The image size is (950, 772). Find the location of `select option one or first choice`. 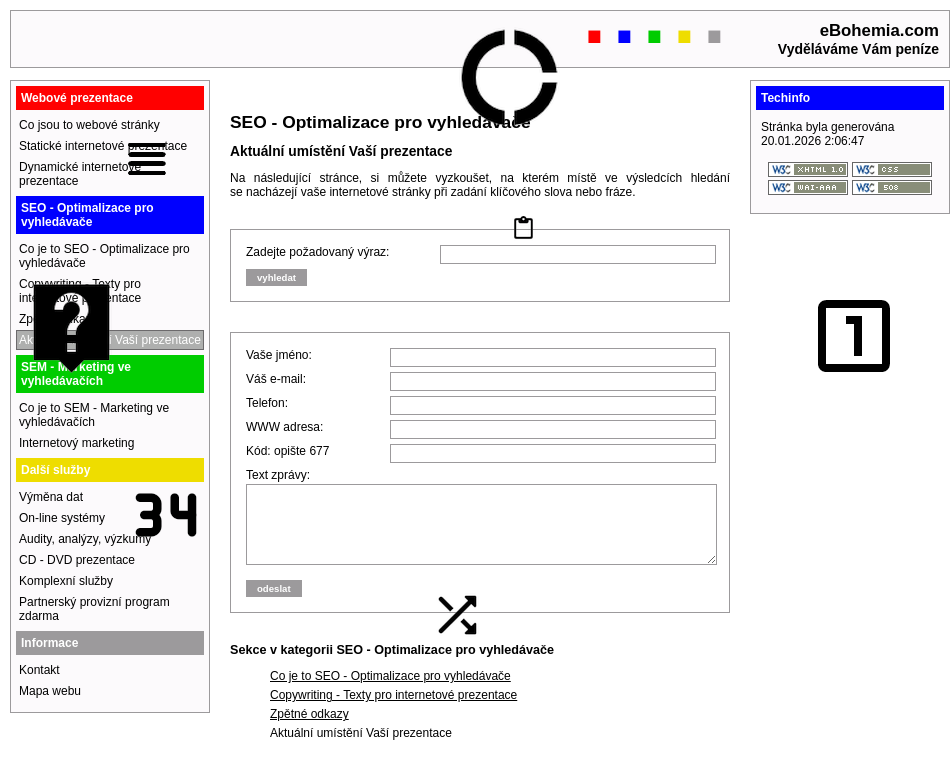

select option one or first choice is located at coordinates (854, 336).